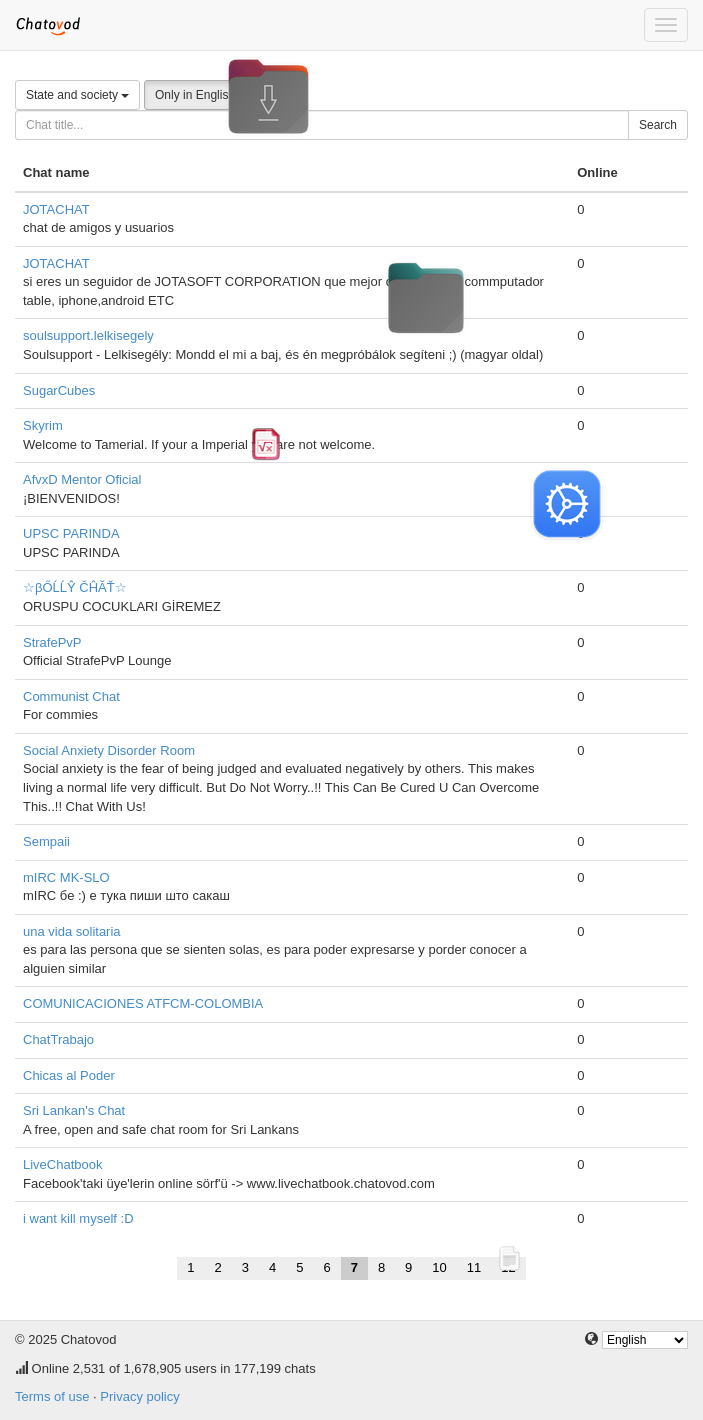 This screenshot has height=1420, width=703. I want to click on open a formula template file, so click(266, 444).